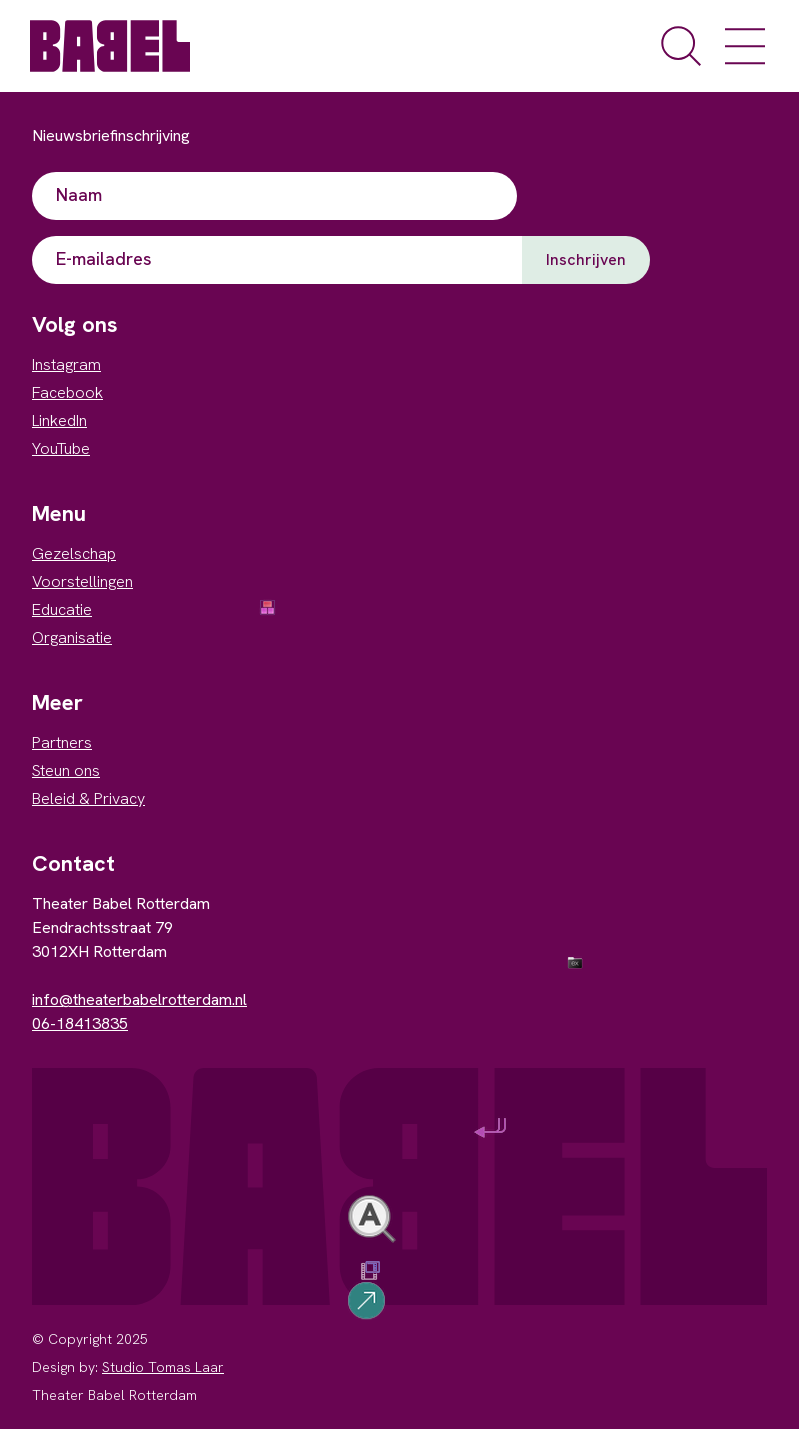 This screenshot has height=1429, width=799. I want to click on indicates a symbolic link or shortcut to another file, so click(366, 1300).